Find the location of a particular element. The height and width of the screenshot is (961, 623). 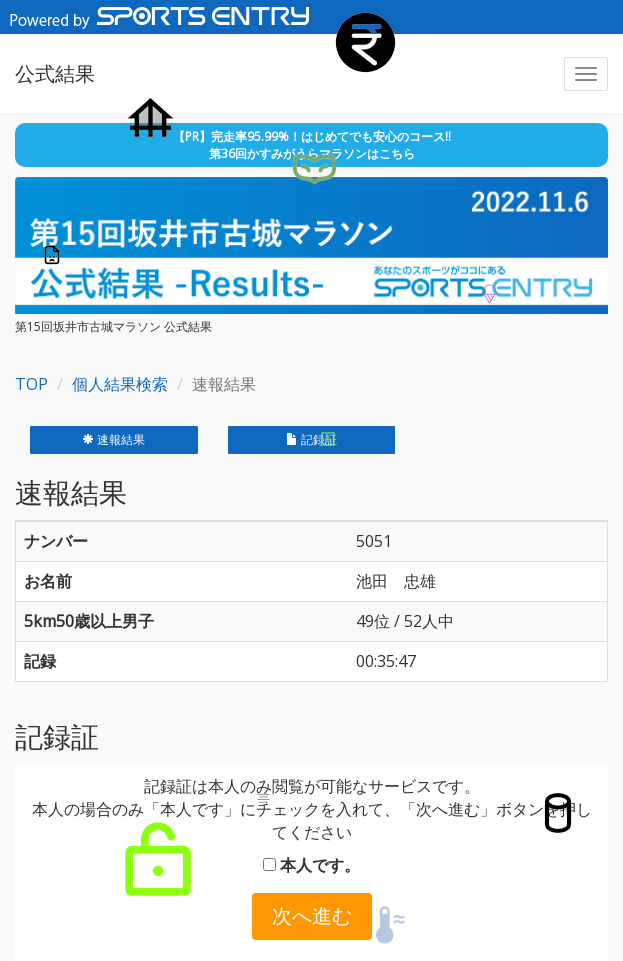

access database or storage is located at coordinates (558, 813).